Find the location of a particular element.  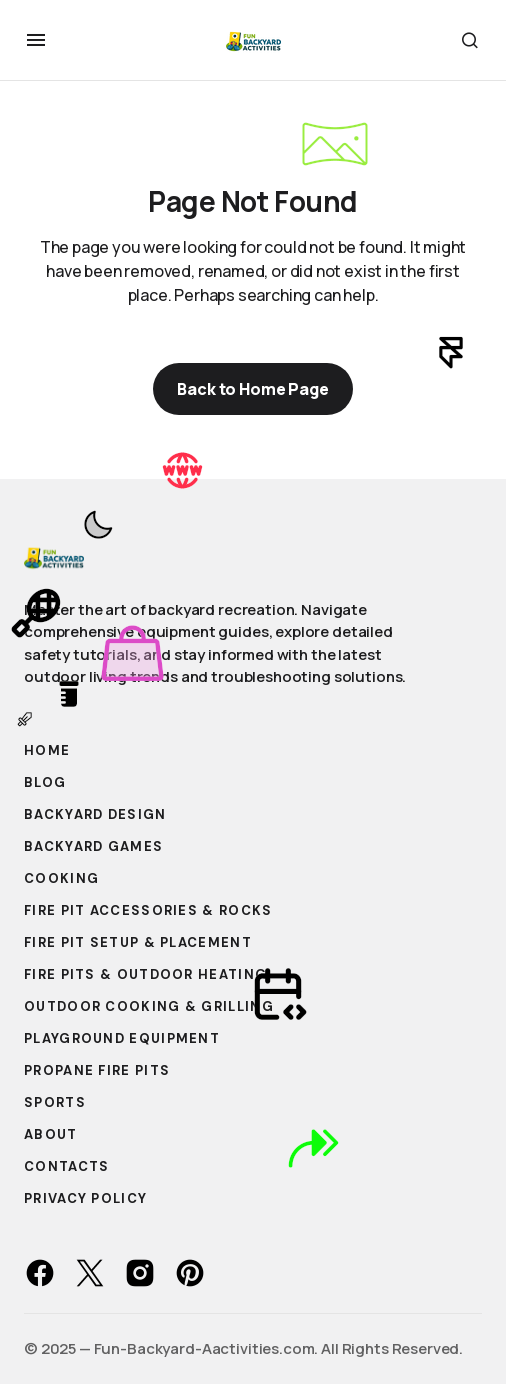

open Framer app is located at coordinates (451, 351).